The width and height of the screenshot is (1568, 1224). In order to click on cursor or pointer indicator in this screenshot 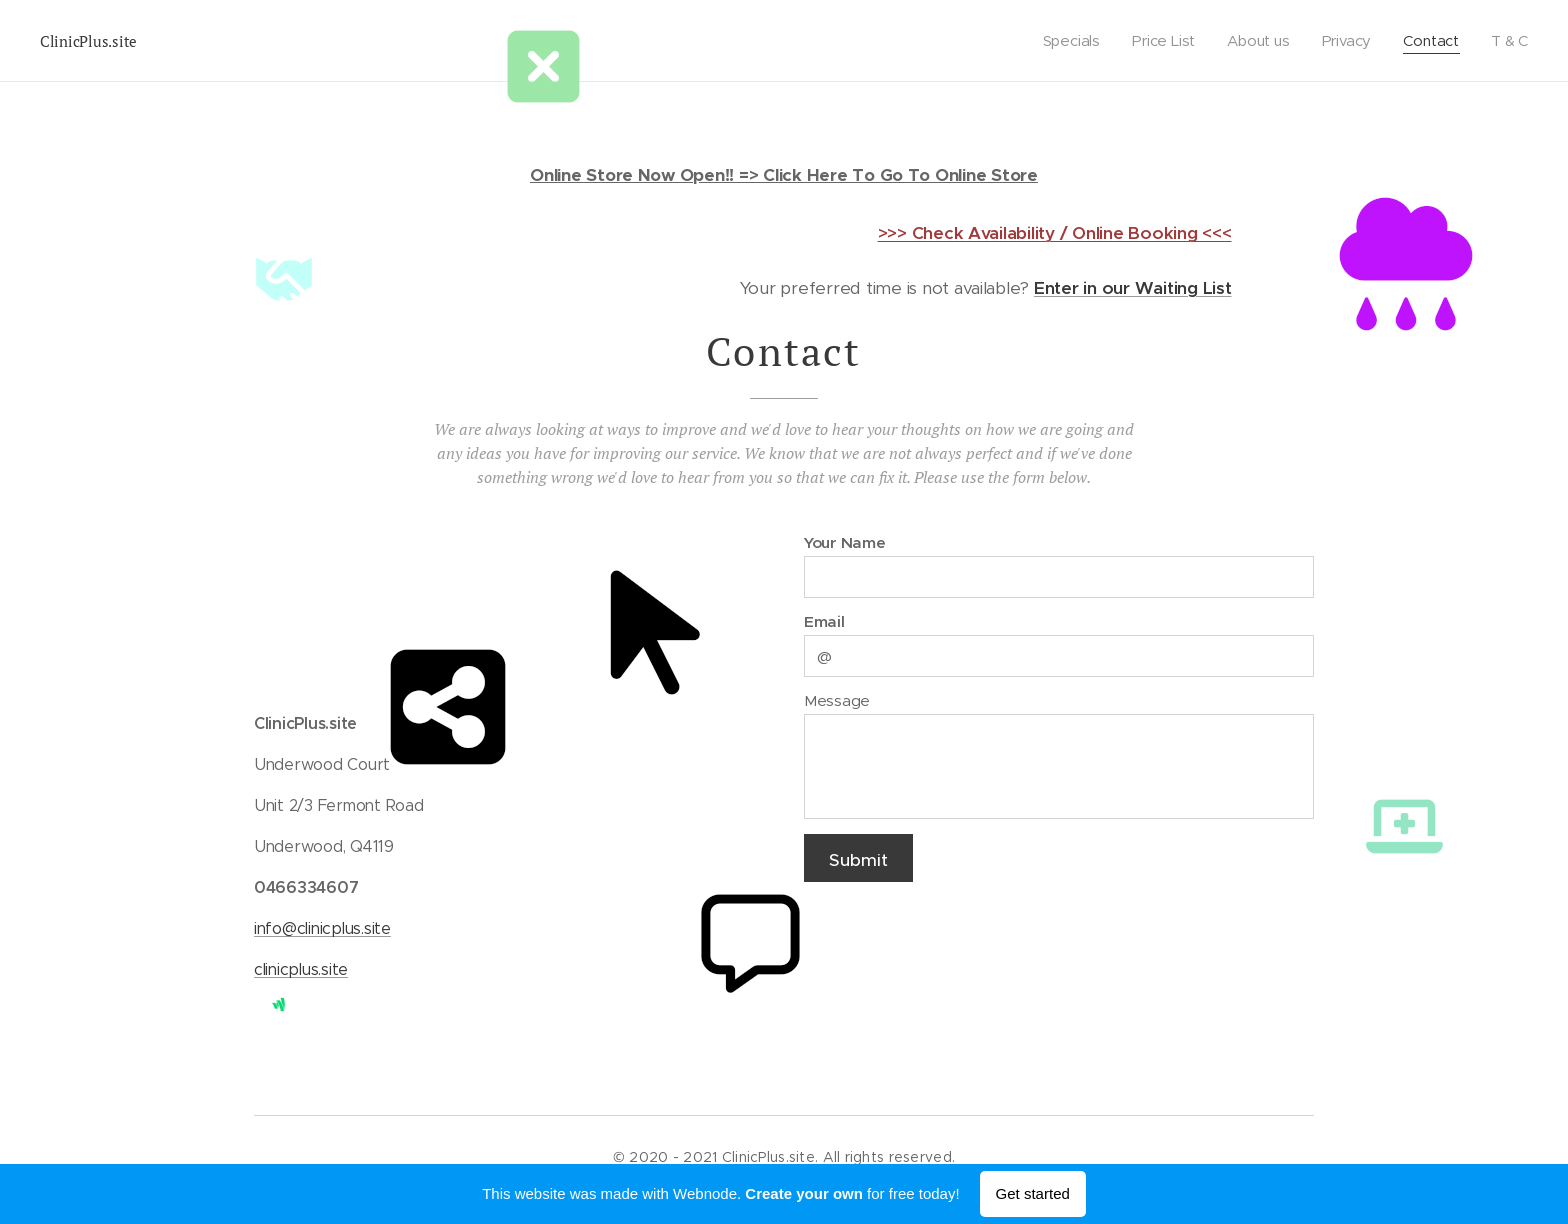, I will do `click(649, 632)`.